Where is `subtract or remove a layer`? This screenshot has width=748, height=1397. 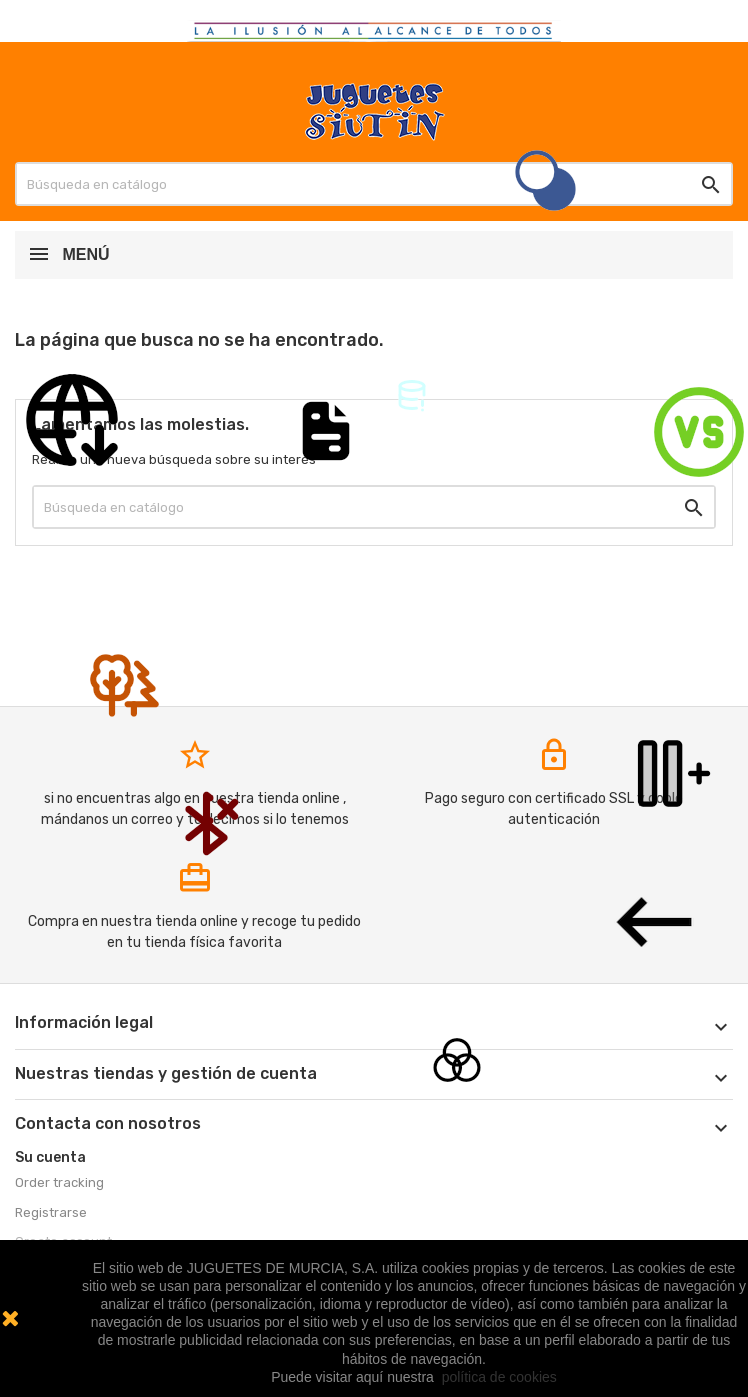 subtract or remove a layer is located at coordinates (545, 180).